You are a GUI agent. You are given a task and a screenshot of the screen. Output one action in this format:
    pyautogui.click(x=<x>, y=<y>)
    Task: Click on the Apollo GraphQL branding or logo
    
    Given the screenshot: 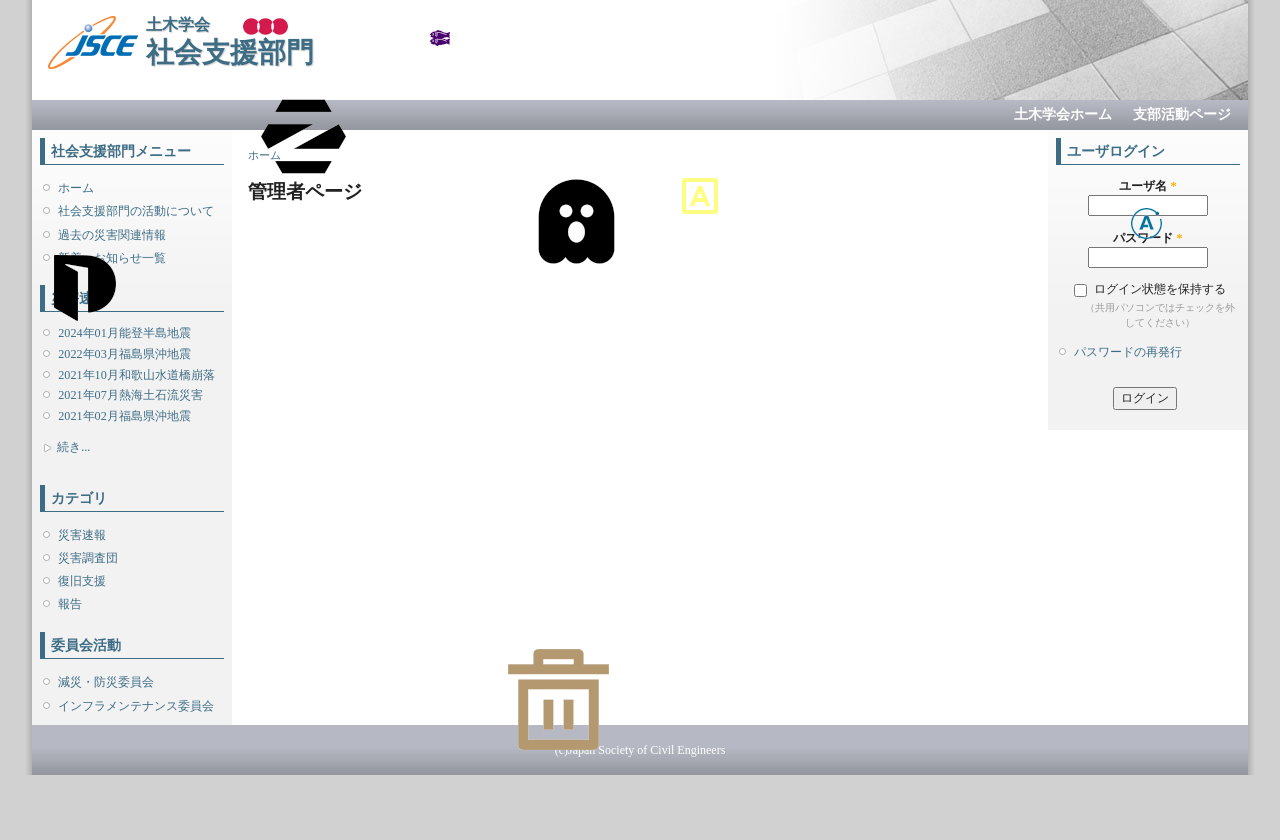 What is the action you would take?
    pyautogui.click(x=1146, y=223)
    